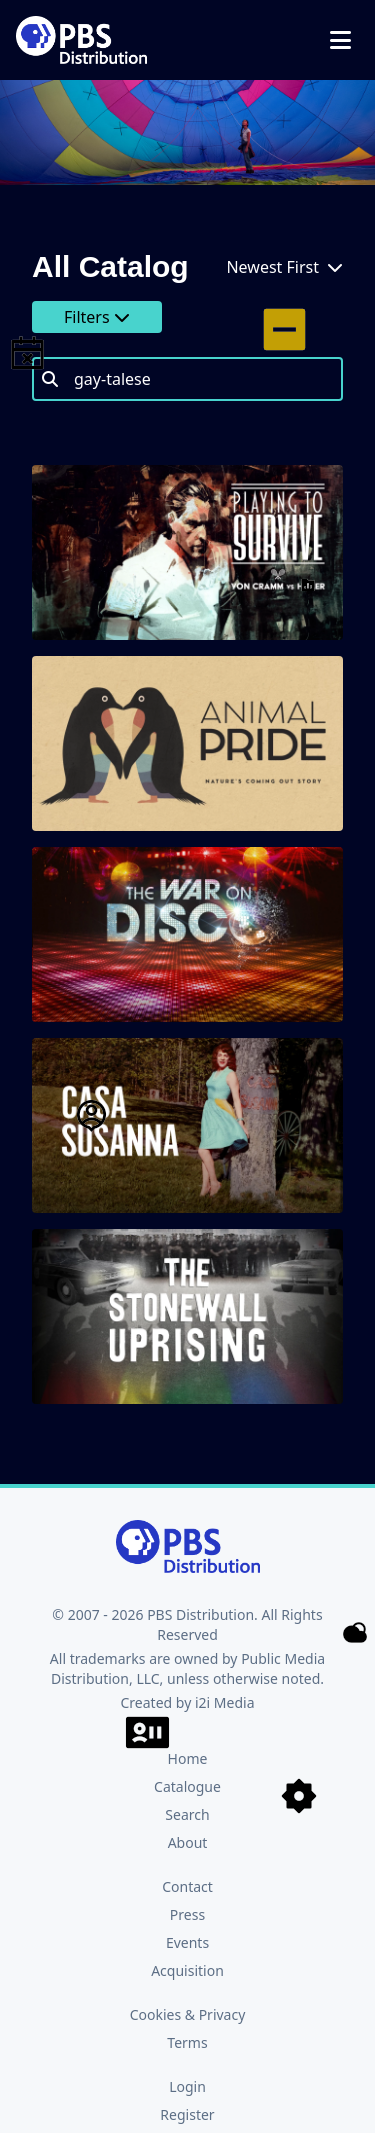 The height and width of the screenshot is (2133, 375). What do you see at coordinates (27, 354) in the screenshot?
I see `cancel or delete a scheduled event` at bounding box center [27, 354].